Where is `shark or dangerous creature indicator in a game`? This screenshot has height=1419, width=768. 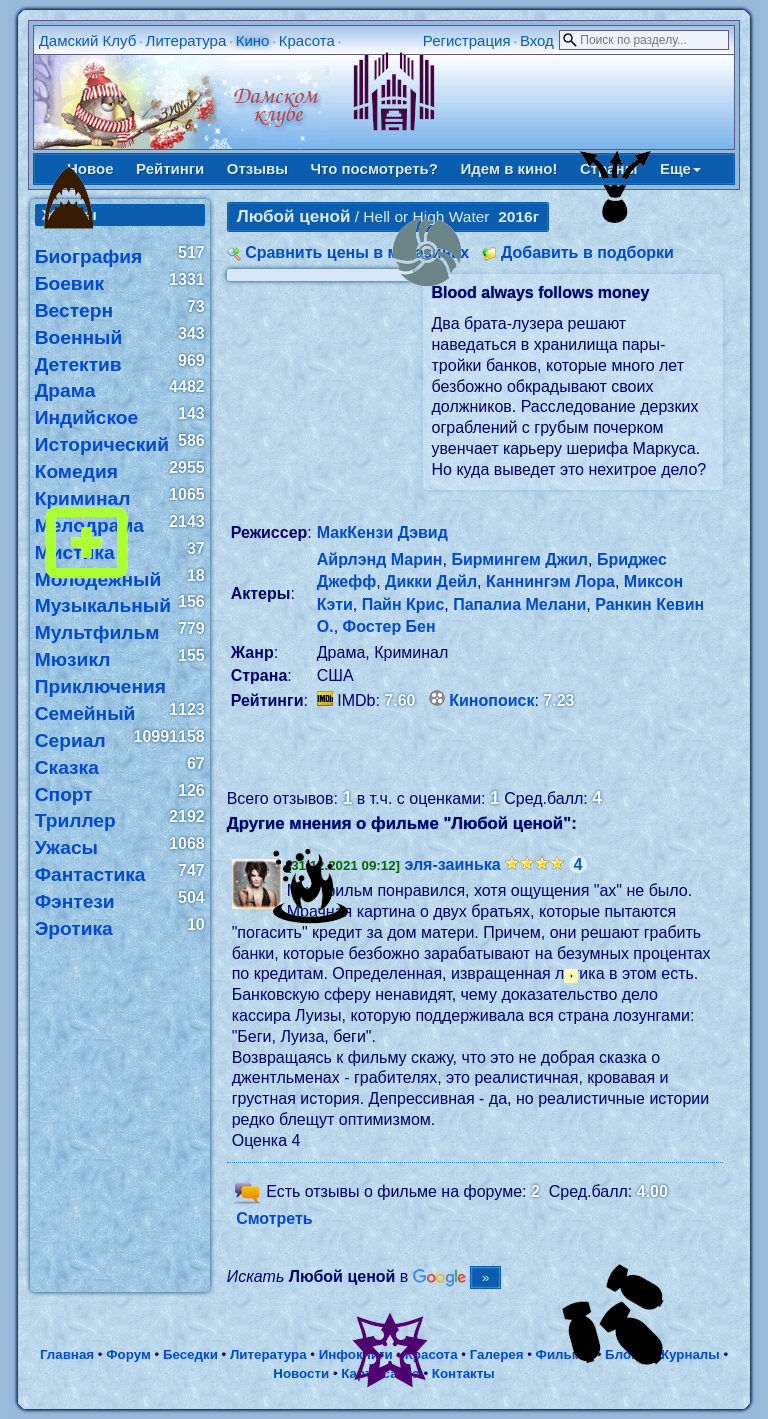 shark or dangerous creature indicator in a game is located at coordinates (68, 197).